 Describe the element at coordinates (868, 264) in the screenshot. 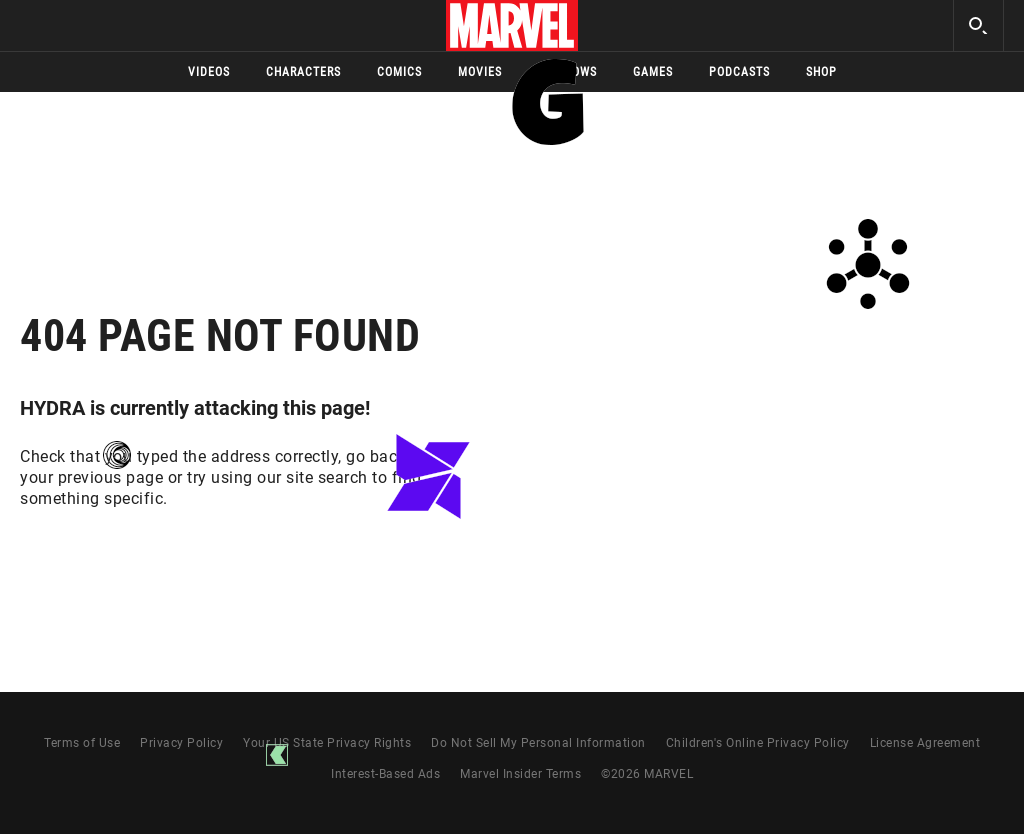

I see `google cloud pub/sub service logo` at that location.